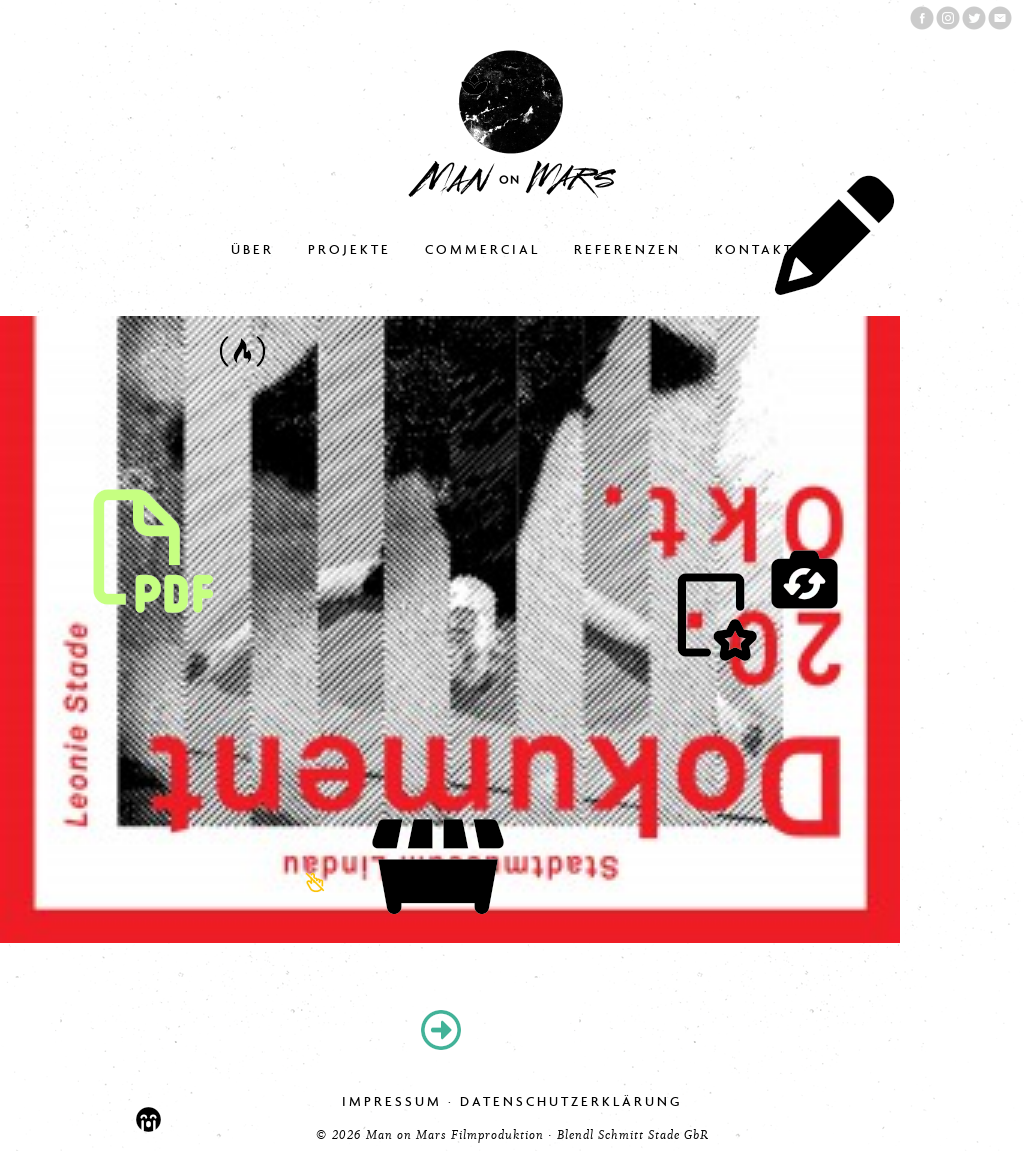 This screenshot has height=1151, width=1024. Describe the element at coordinates (148, 1119) in the screenshot. I see `indicates an error or failed action` at that location.